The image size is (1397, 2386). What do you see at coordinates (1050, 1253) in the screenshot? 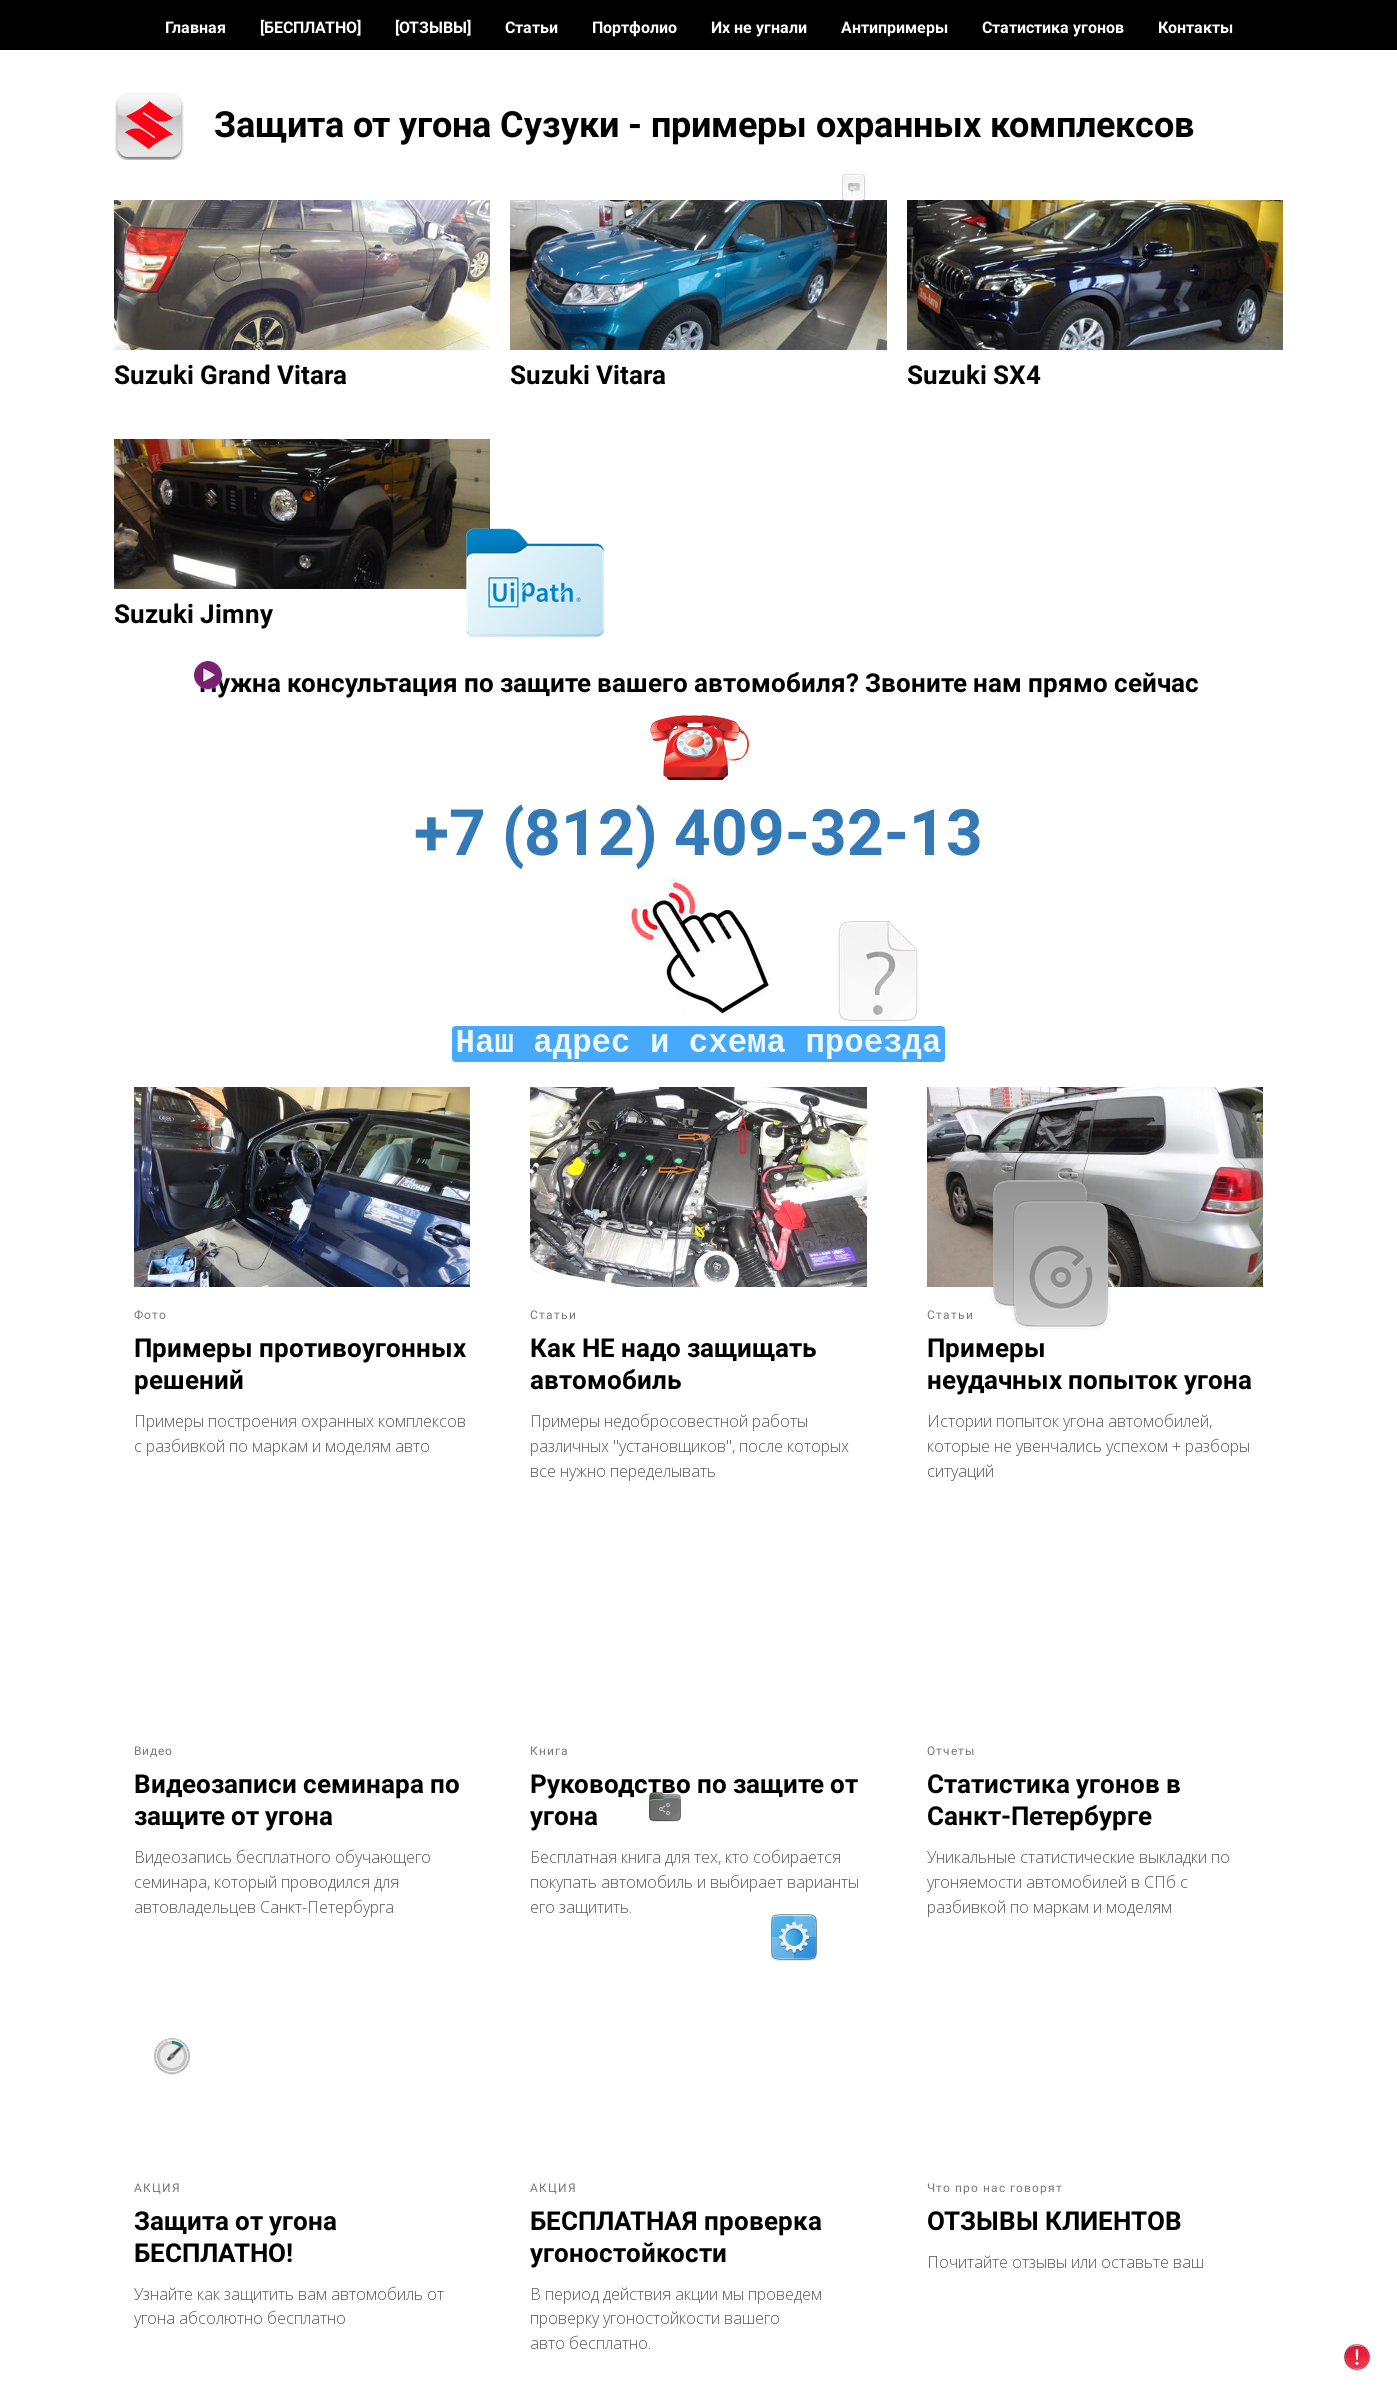
I see `access multiple disk drives or storage devices` at bounding box center [1050, 1253].